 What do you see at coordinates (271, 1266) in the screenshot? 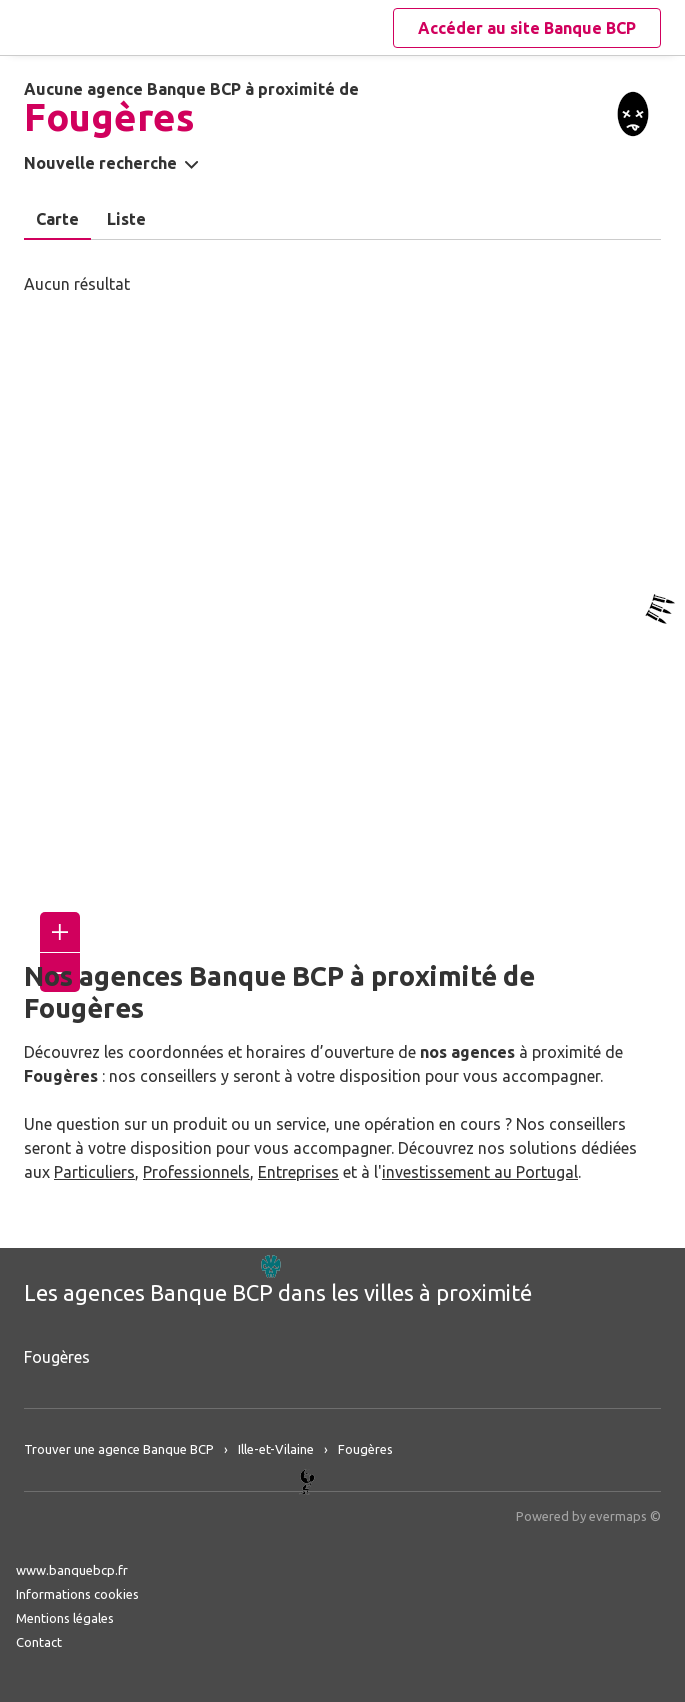
I see `indicates danger or deadly hazard in gameplay` at bounding box center [271, 1266].